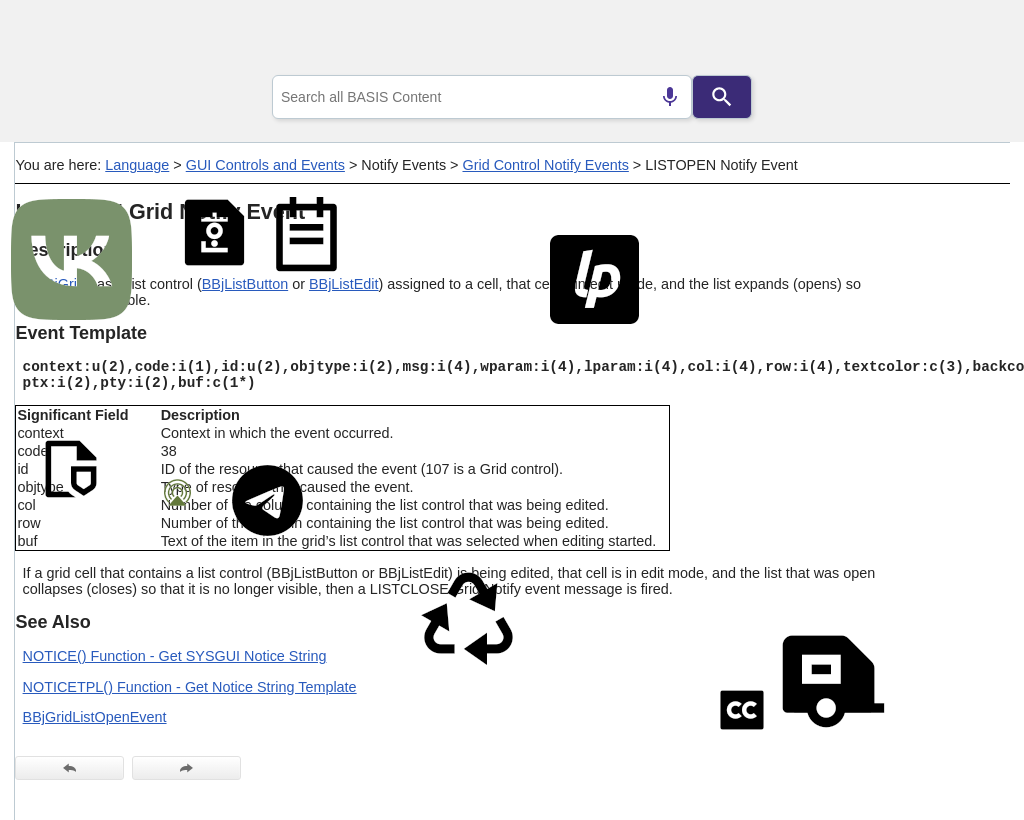 The image size is (1024, 820). I want to click on open the VK social network app, so click(71, 259).